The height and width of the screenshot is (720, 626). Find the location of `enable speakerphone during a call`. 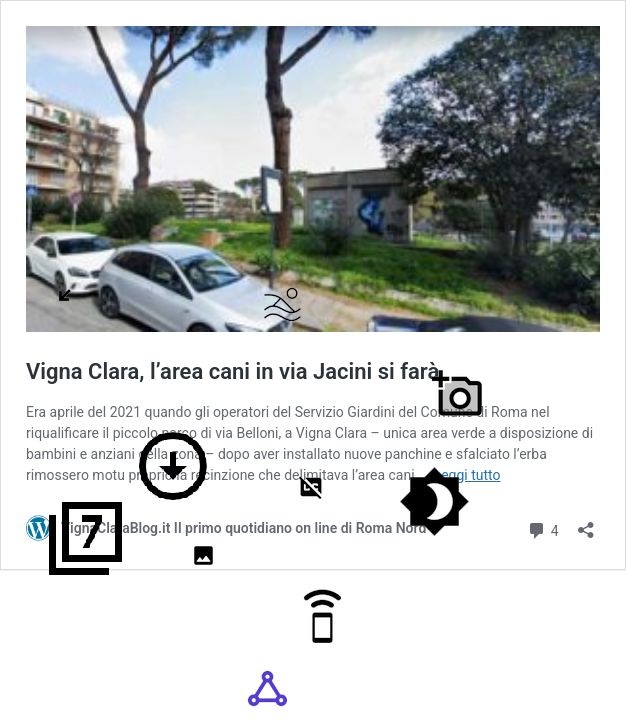

enable speakerphone during a call is located at coordinates (322, 617).